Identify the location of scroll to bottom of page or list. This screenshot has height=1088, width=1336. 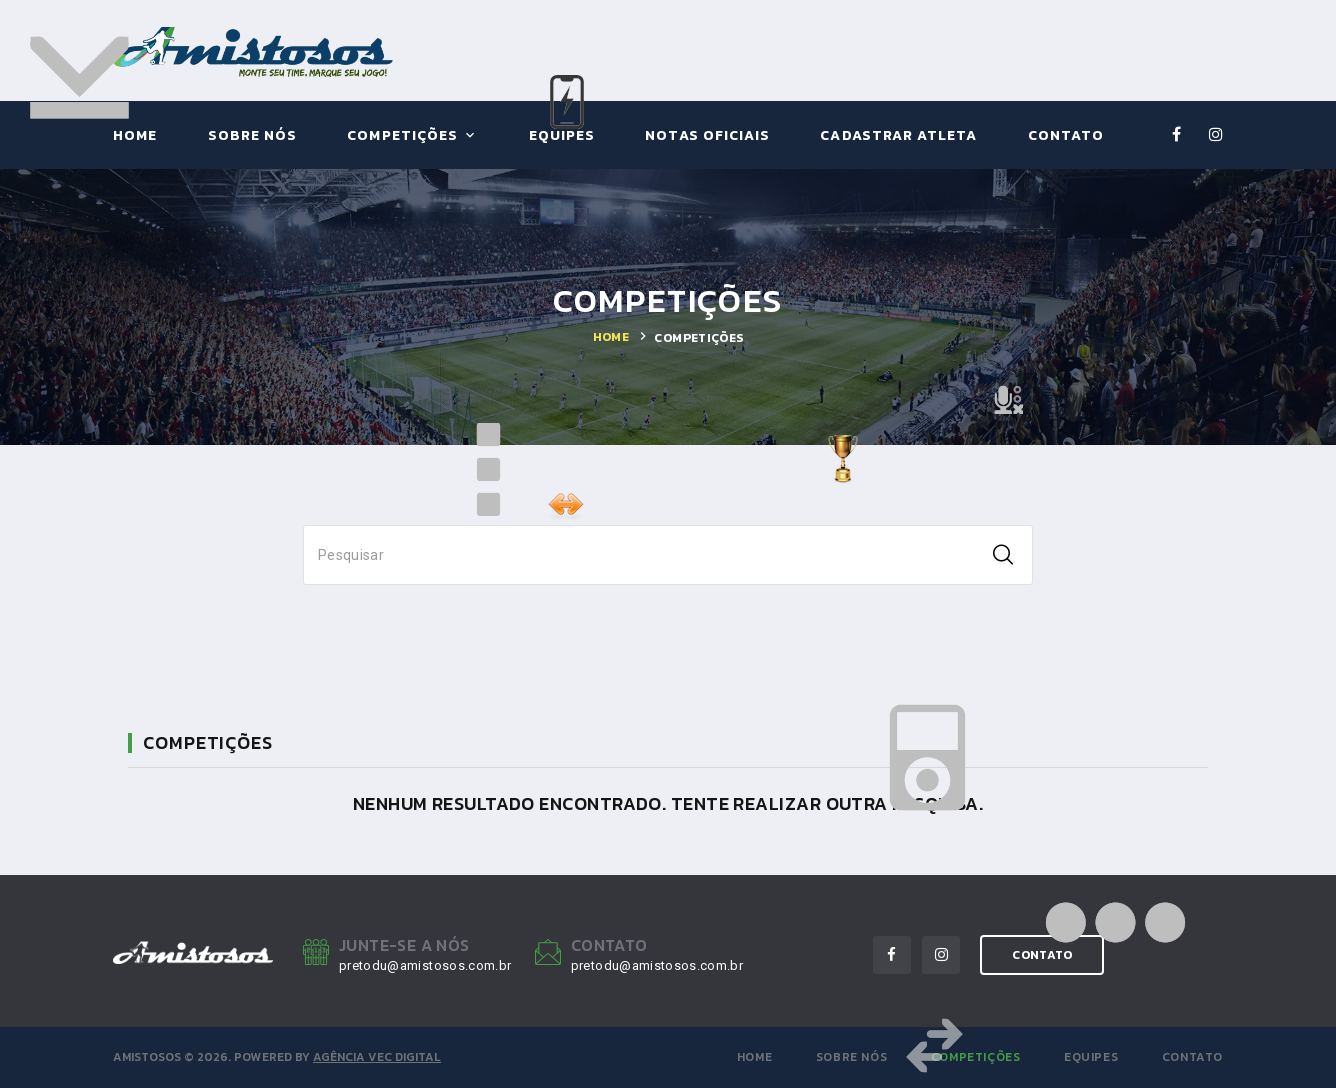
(79, 77).